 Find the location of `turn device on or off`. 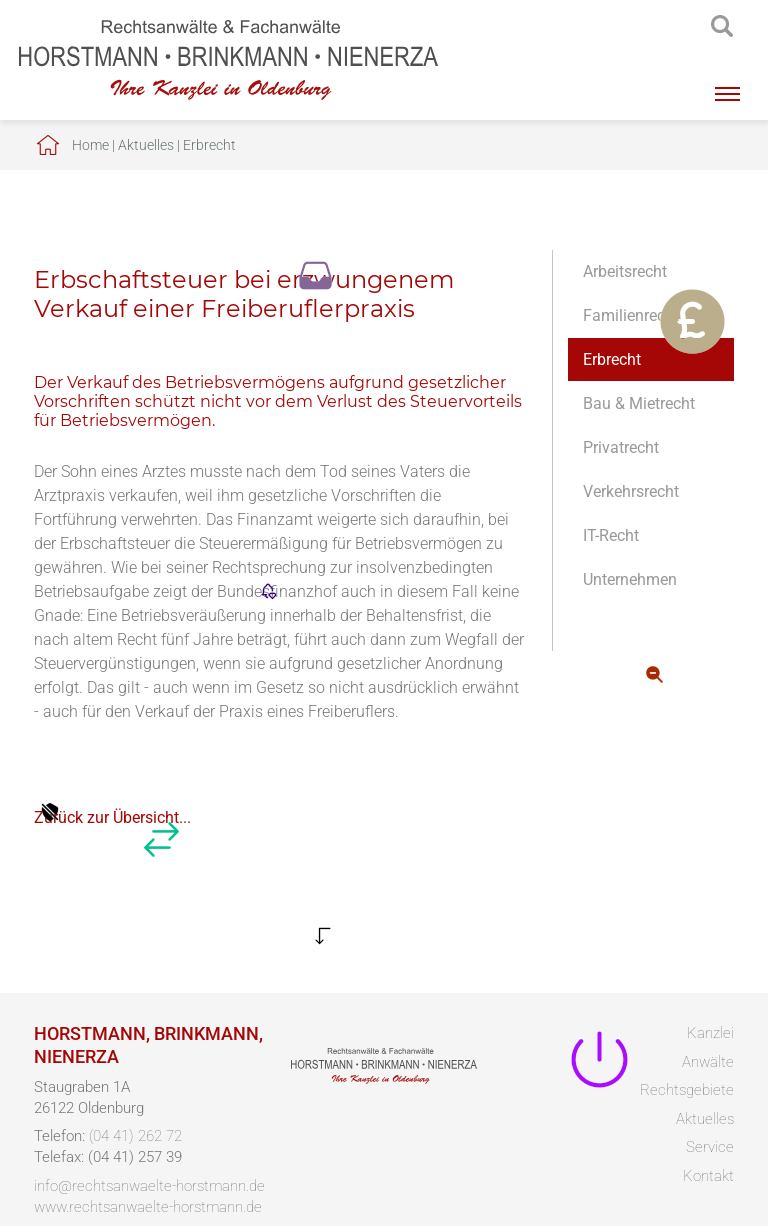

turn device on or off is located at coordinates (599, 1059).